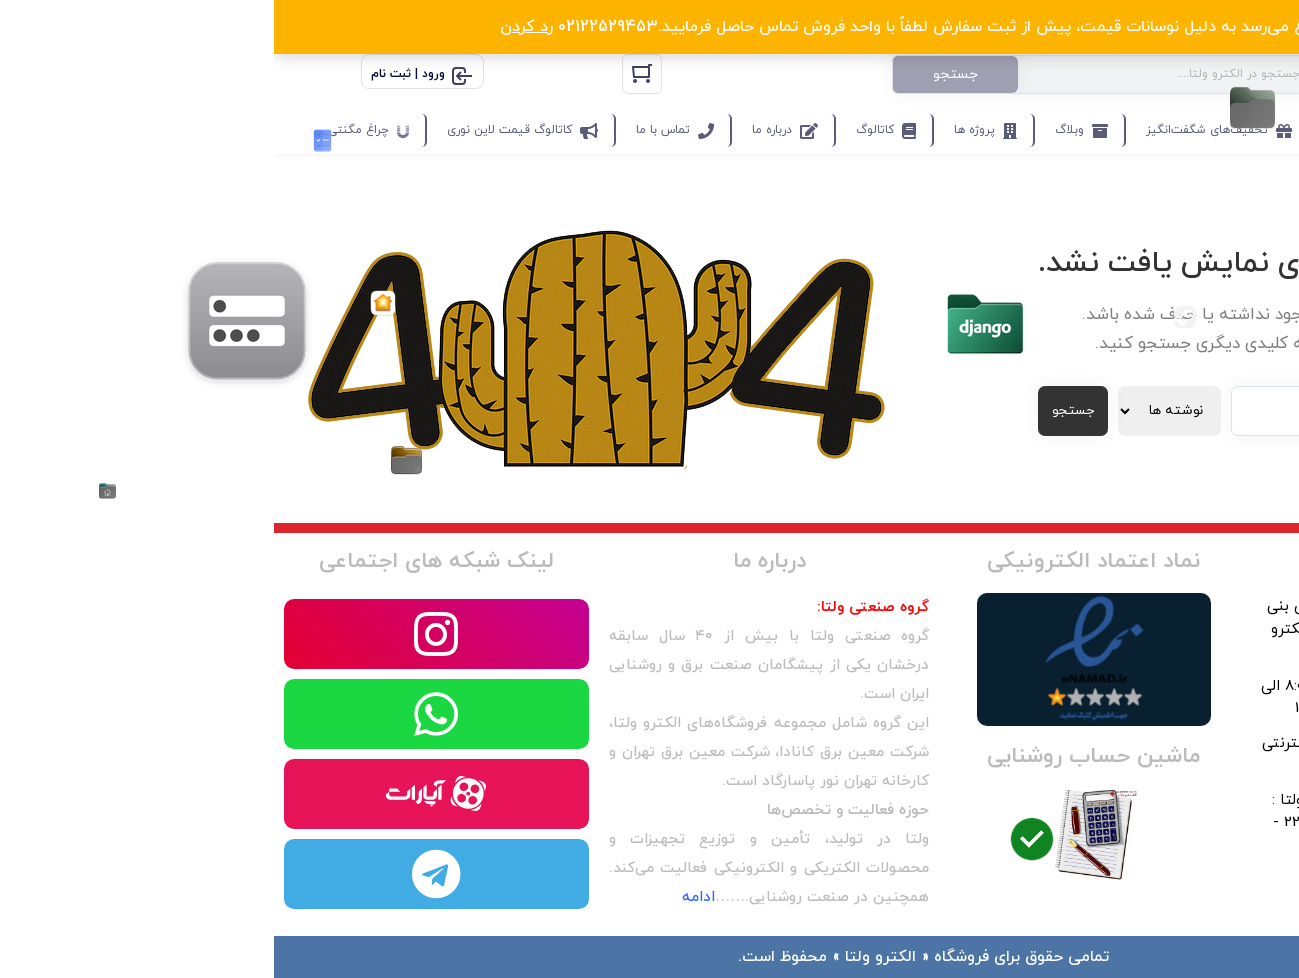  I want to click on drop files here to move them into this folder, so click(406, 459).